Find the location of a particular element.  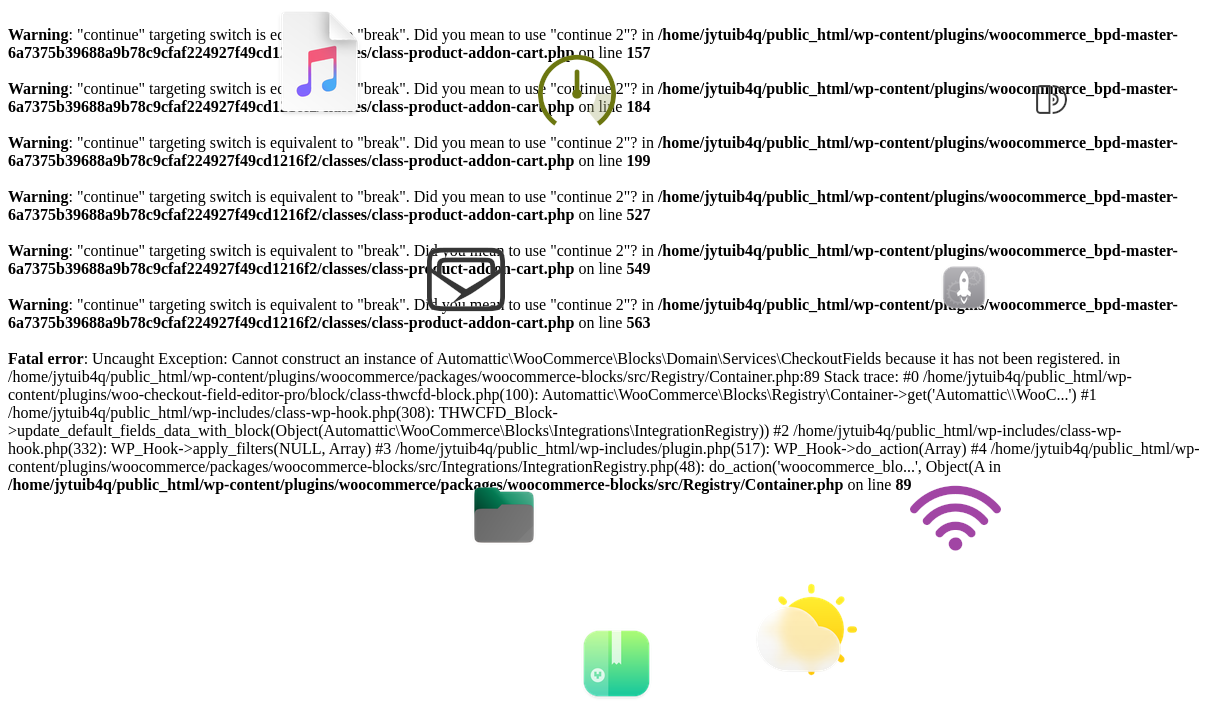

indicates partly cloudy weather conditions is located at coordinates (806, 629).